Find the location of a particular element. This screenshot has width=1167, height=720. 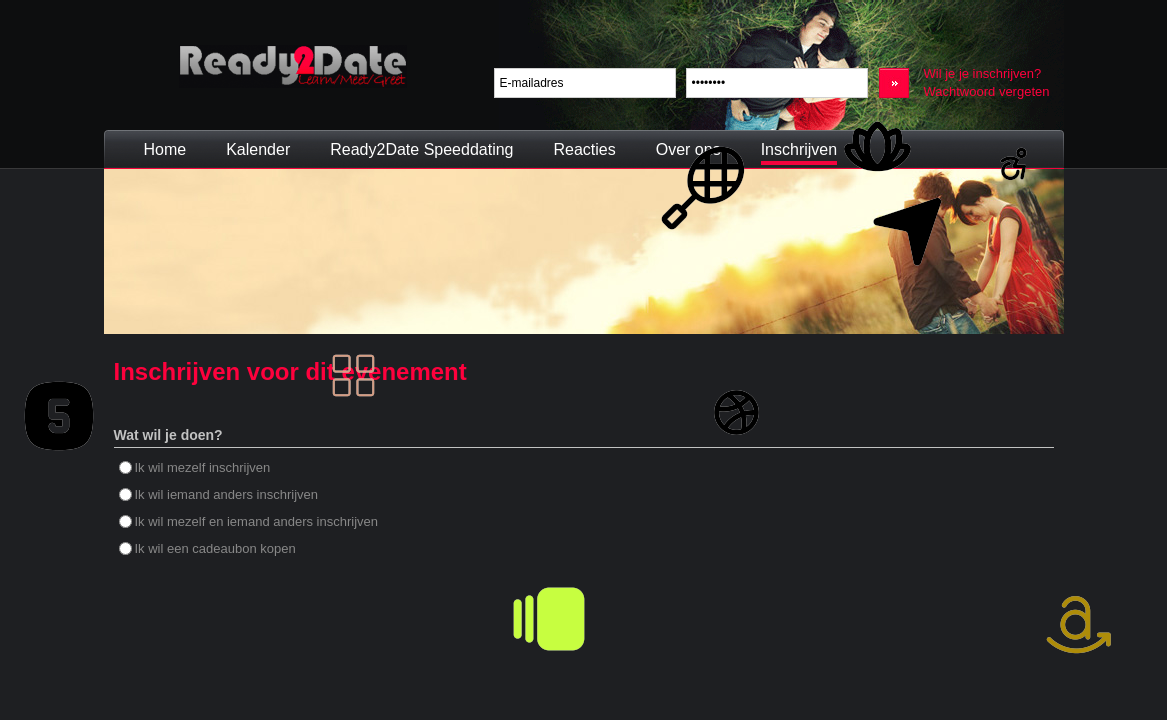

view dribbble profile or portfolio is located at coordinates (736, 412).